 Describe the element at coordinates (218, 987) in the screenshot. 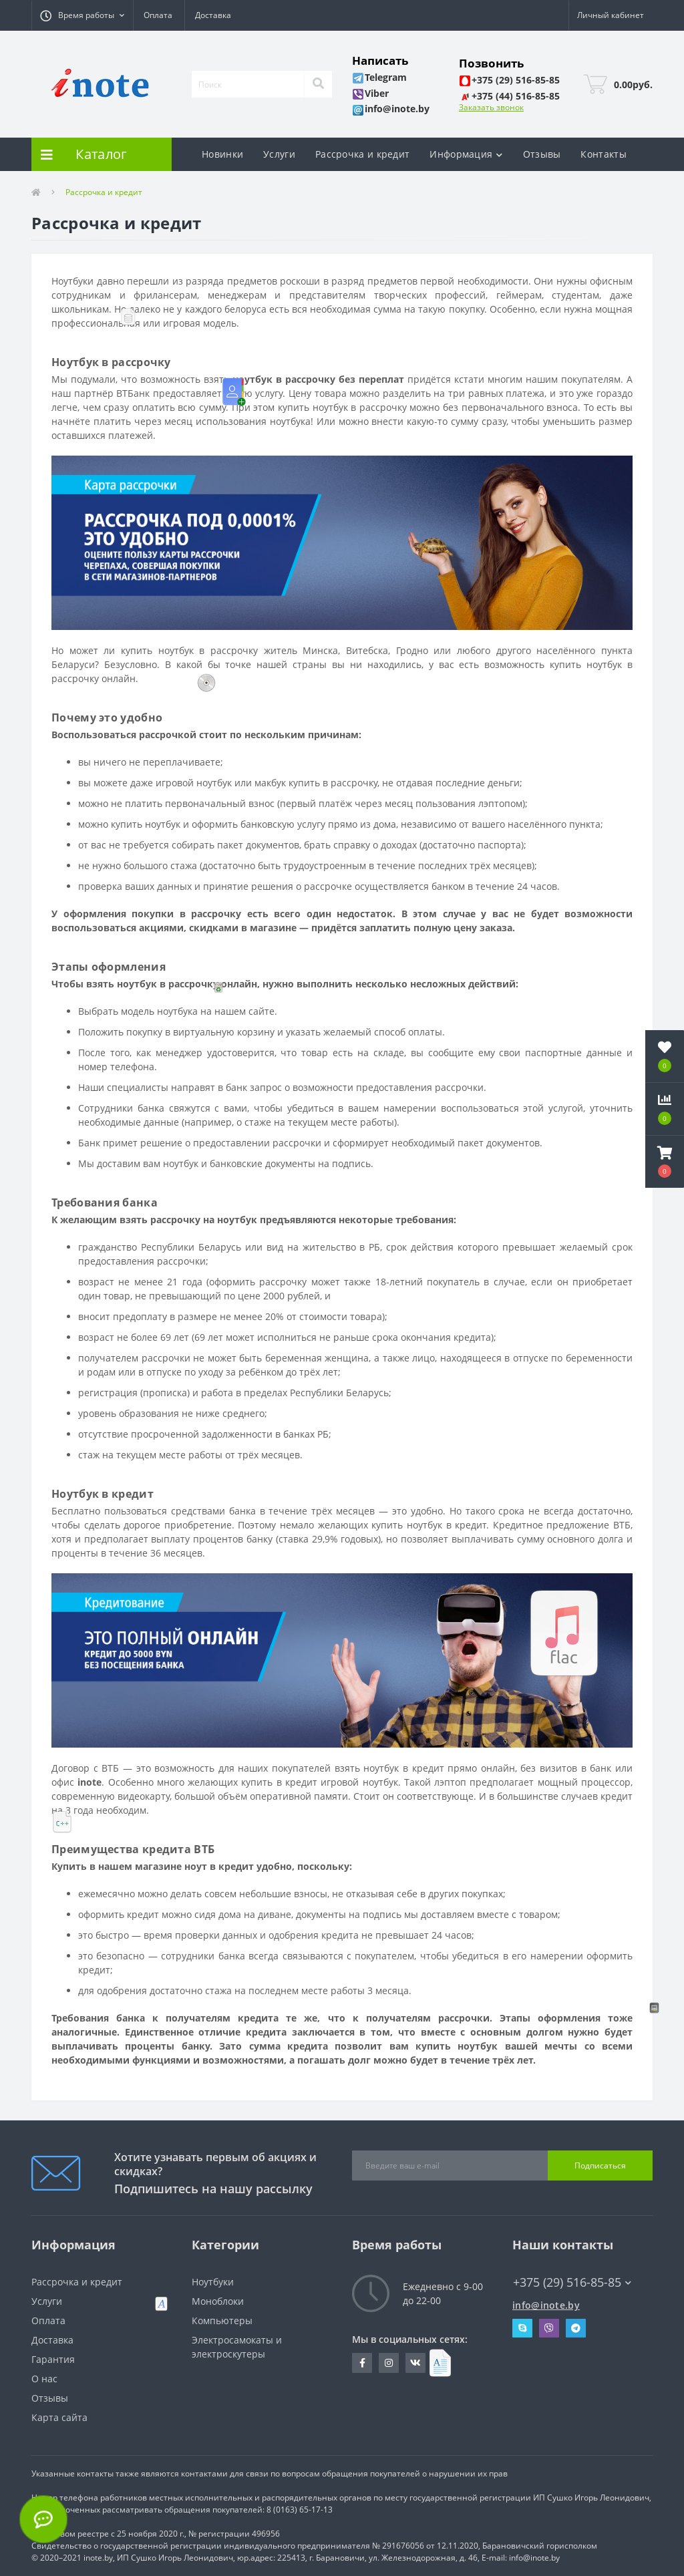

I see `indicates the trash bin contains deleted items` at that location.